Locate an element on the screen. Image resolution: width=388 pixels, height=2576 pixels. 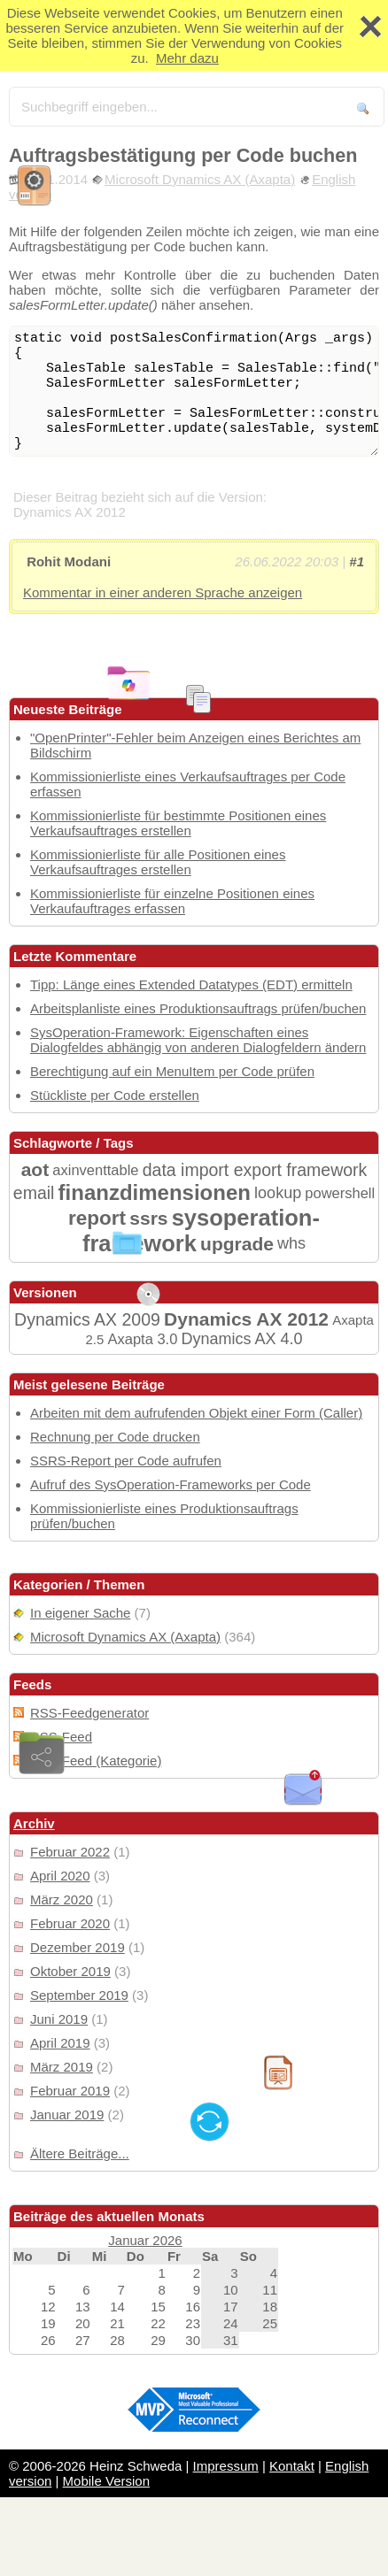
indicates file is syncing with shared folder is located at coordinates (209, 2121).